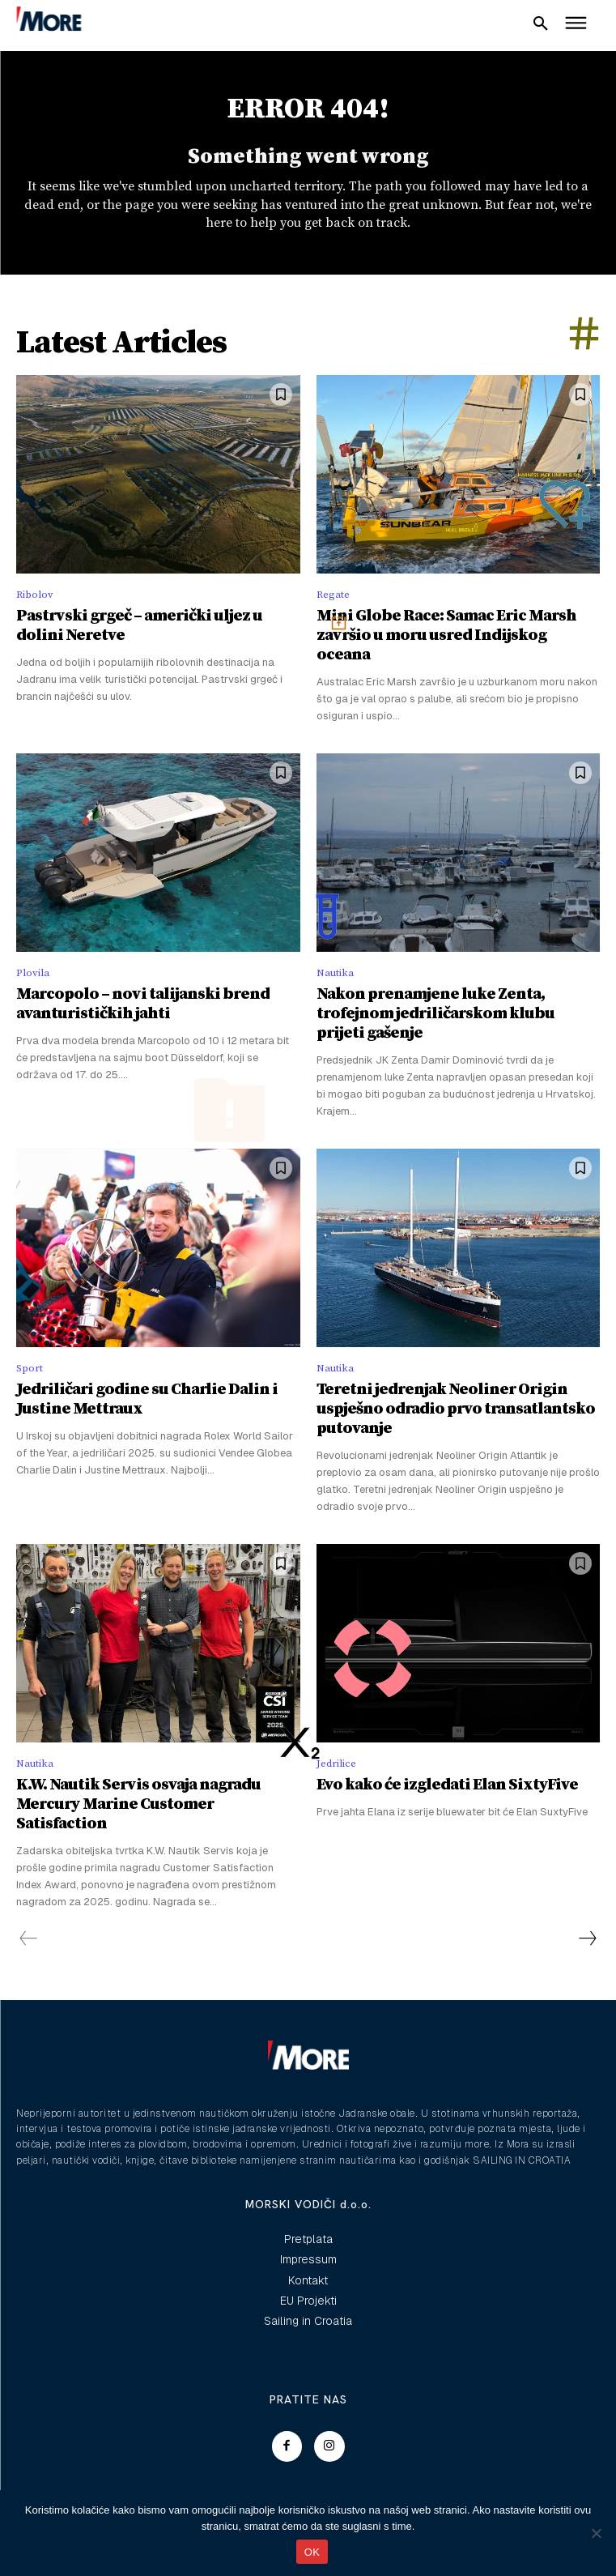  What do you see at coordinates (564, 503) in the screenshot?
I see `add to favorites` at bounding box center [564, 503].